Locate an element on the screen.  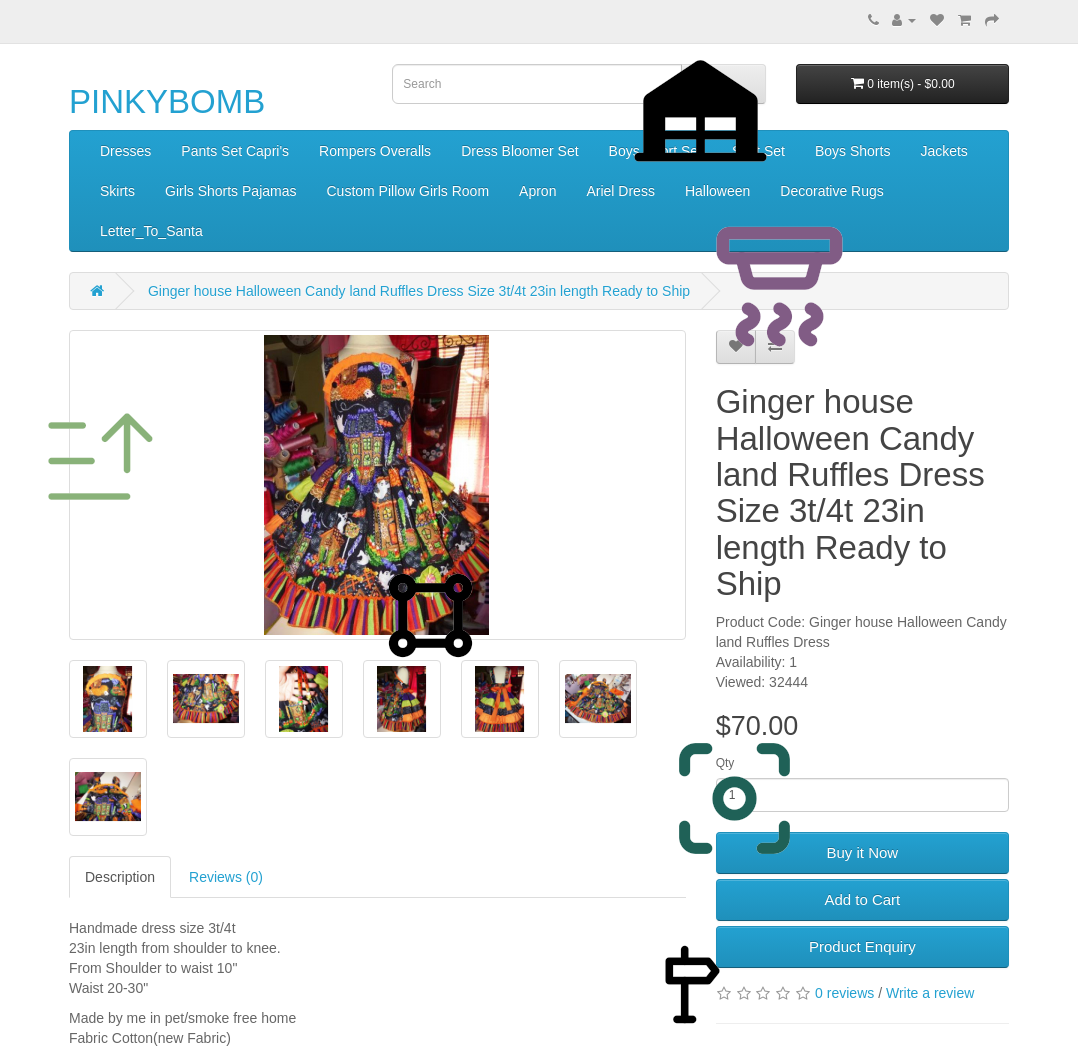
access garage or parking settings is located at coordinates (700, 117).